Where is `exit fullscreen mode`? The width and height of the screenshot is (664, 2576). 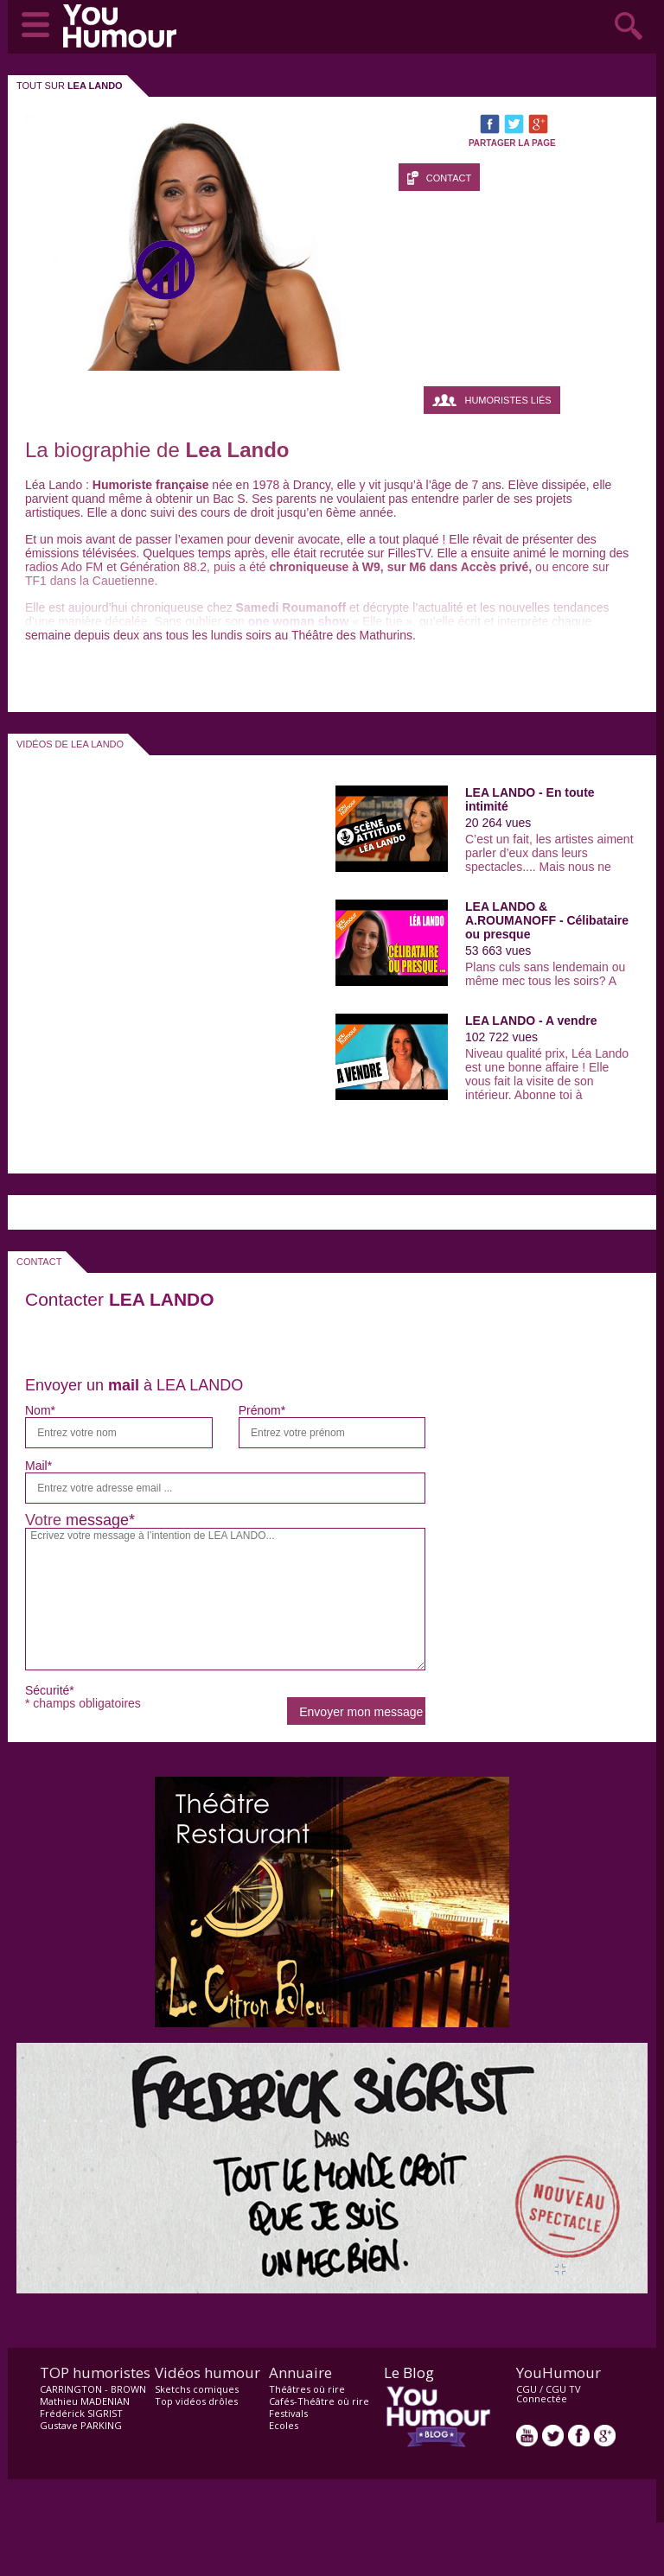 exit fullscreen mode is located at coordinates (560, 2269).